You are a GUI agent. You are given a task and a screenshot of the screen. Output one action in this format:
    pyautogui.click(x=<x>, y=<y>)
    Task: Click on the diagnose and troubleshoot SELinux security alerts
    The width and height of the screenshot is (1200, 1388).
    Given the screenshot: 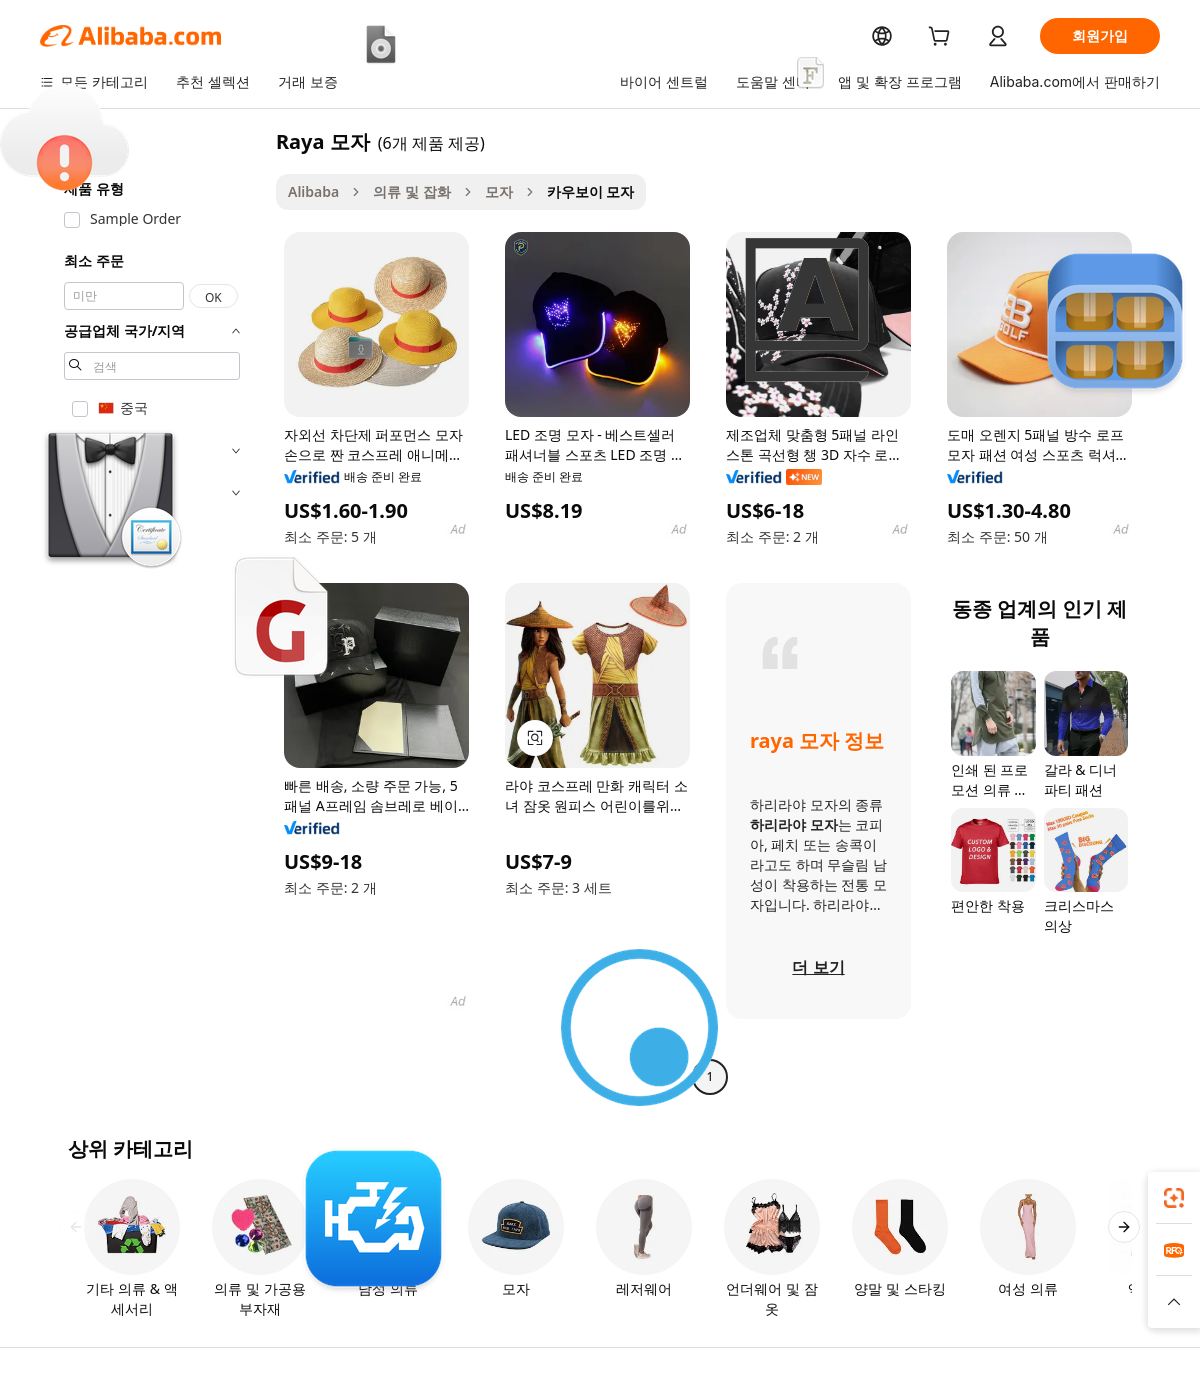 What is the action you would take?
    pyautogui.click(x=373, y=1218)
    